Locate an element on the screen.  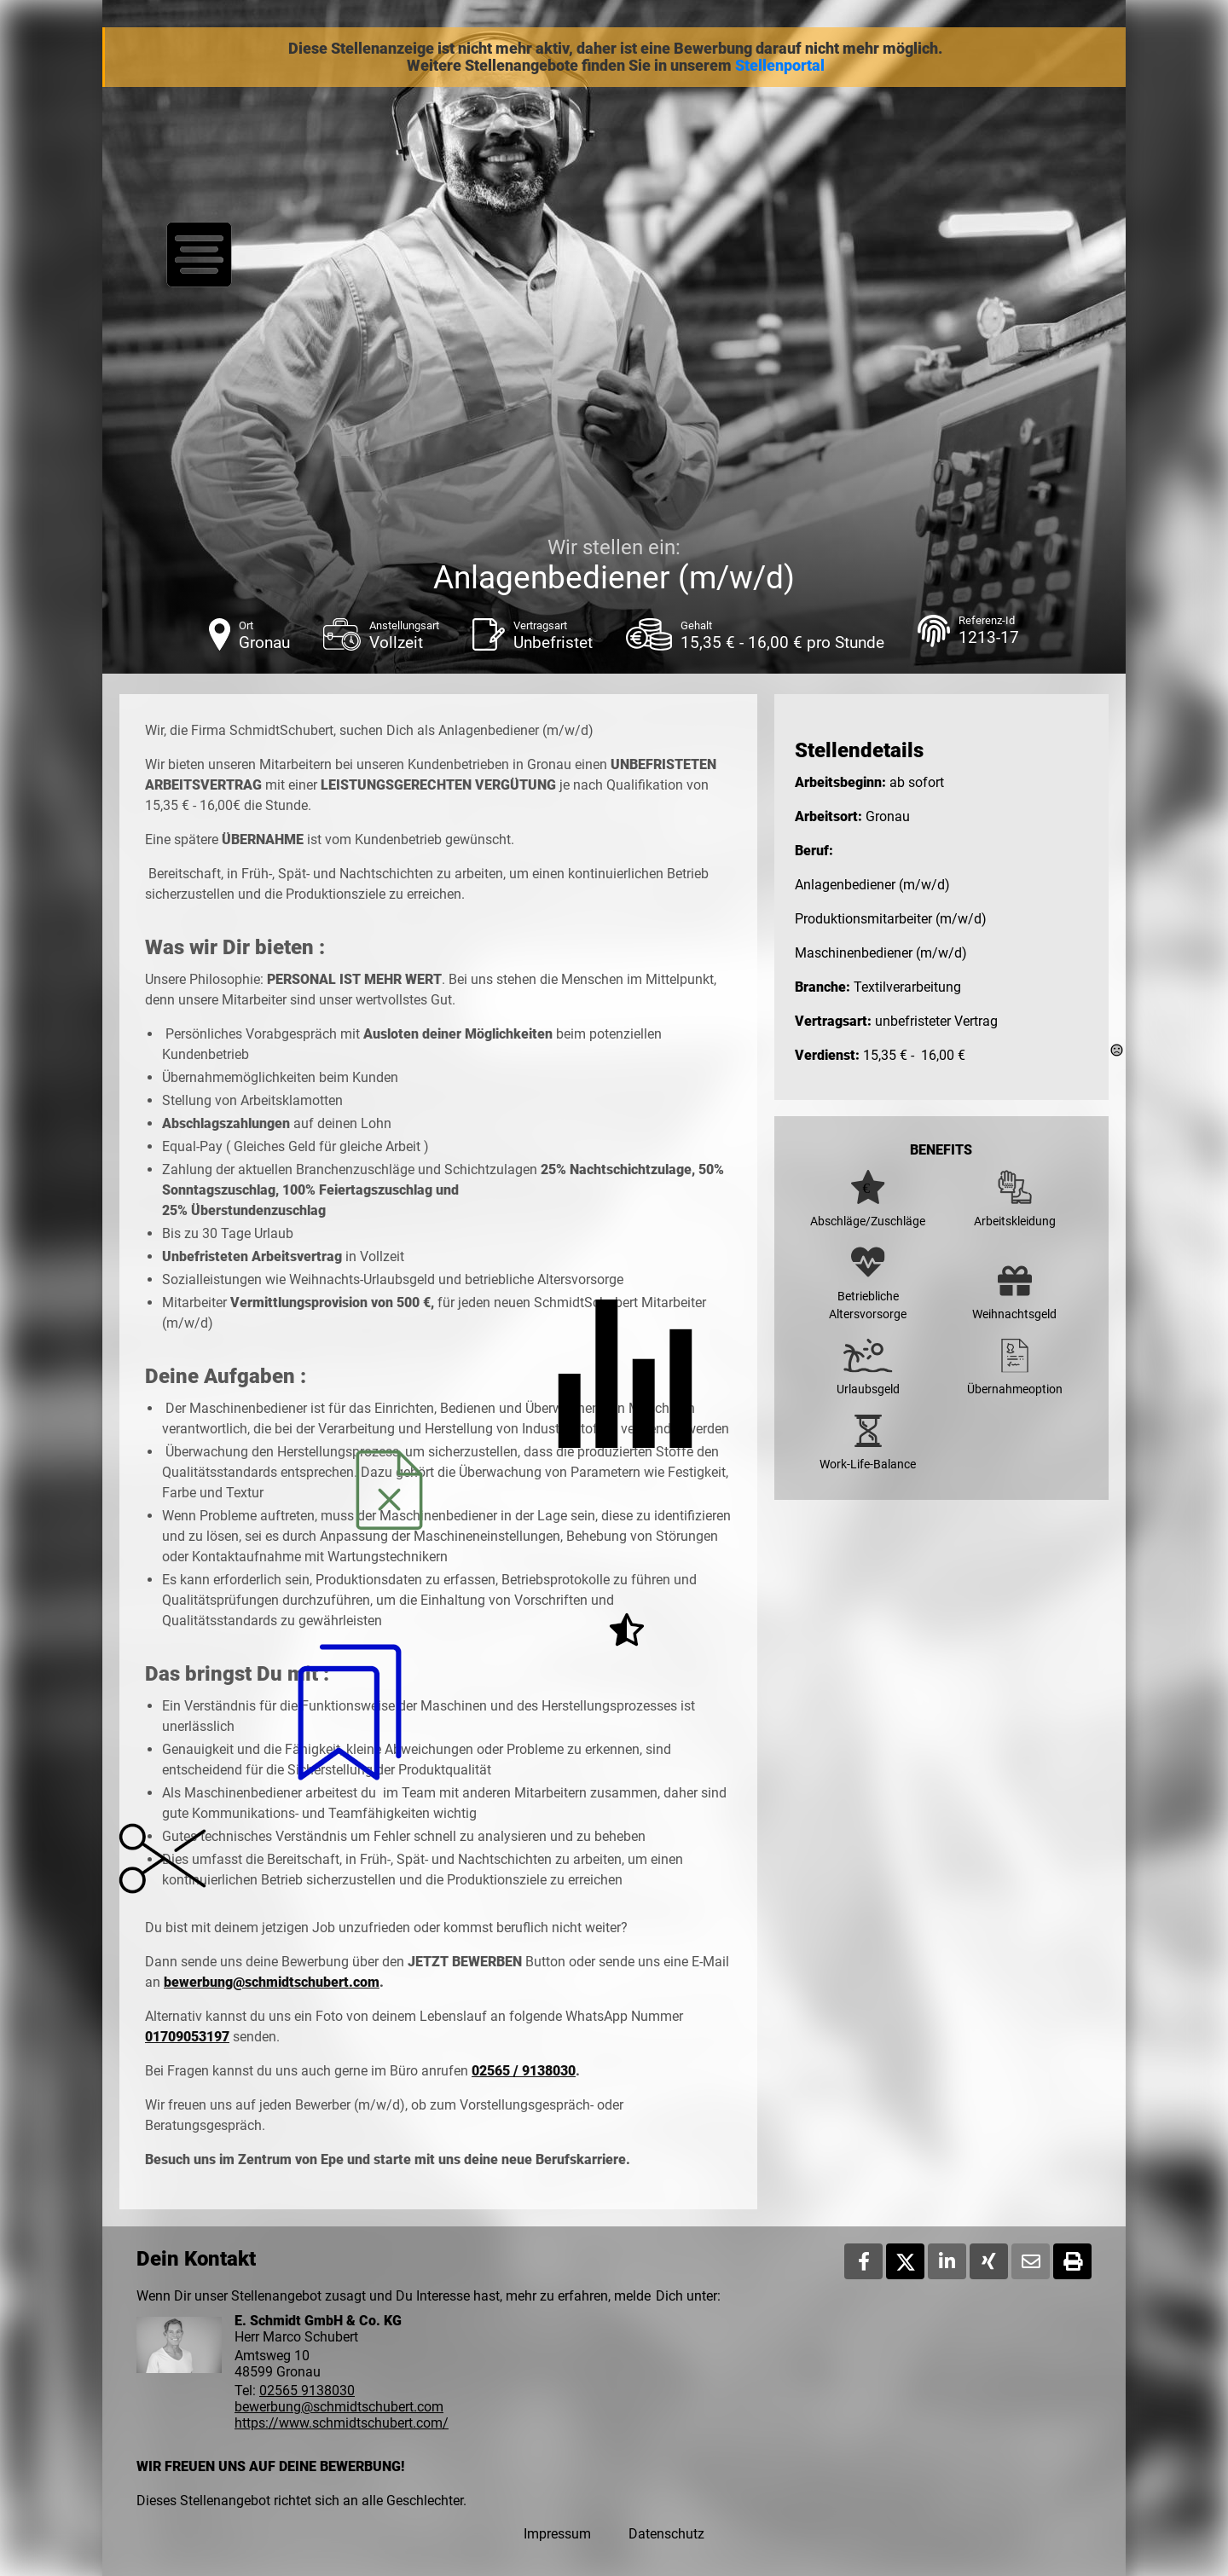
indicates a partial or half-star rating is located at coordinates (627, 1630).